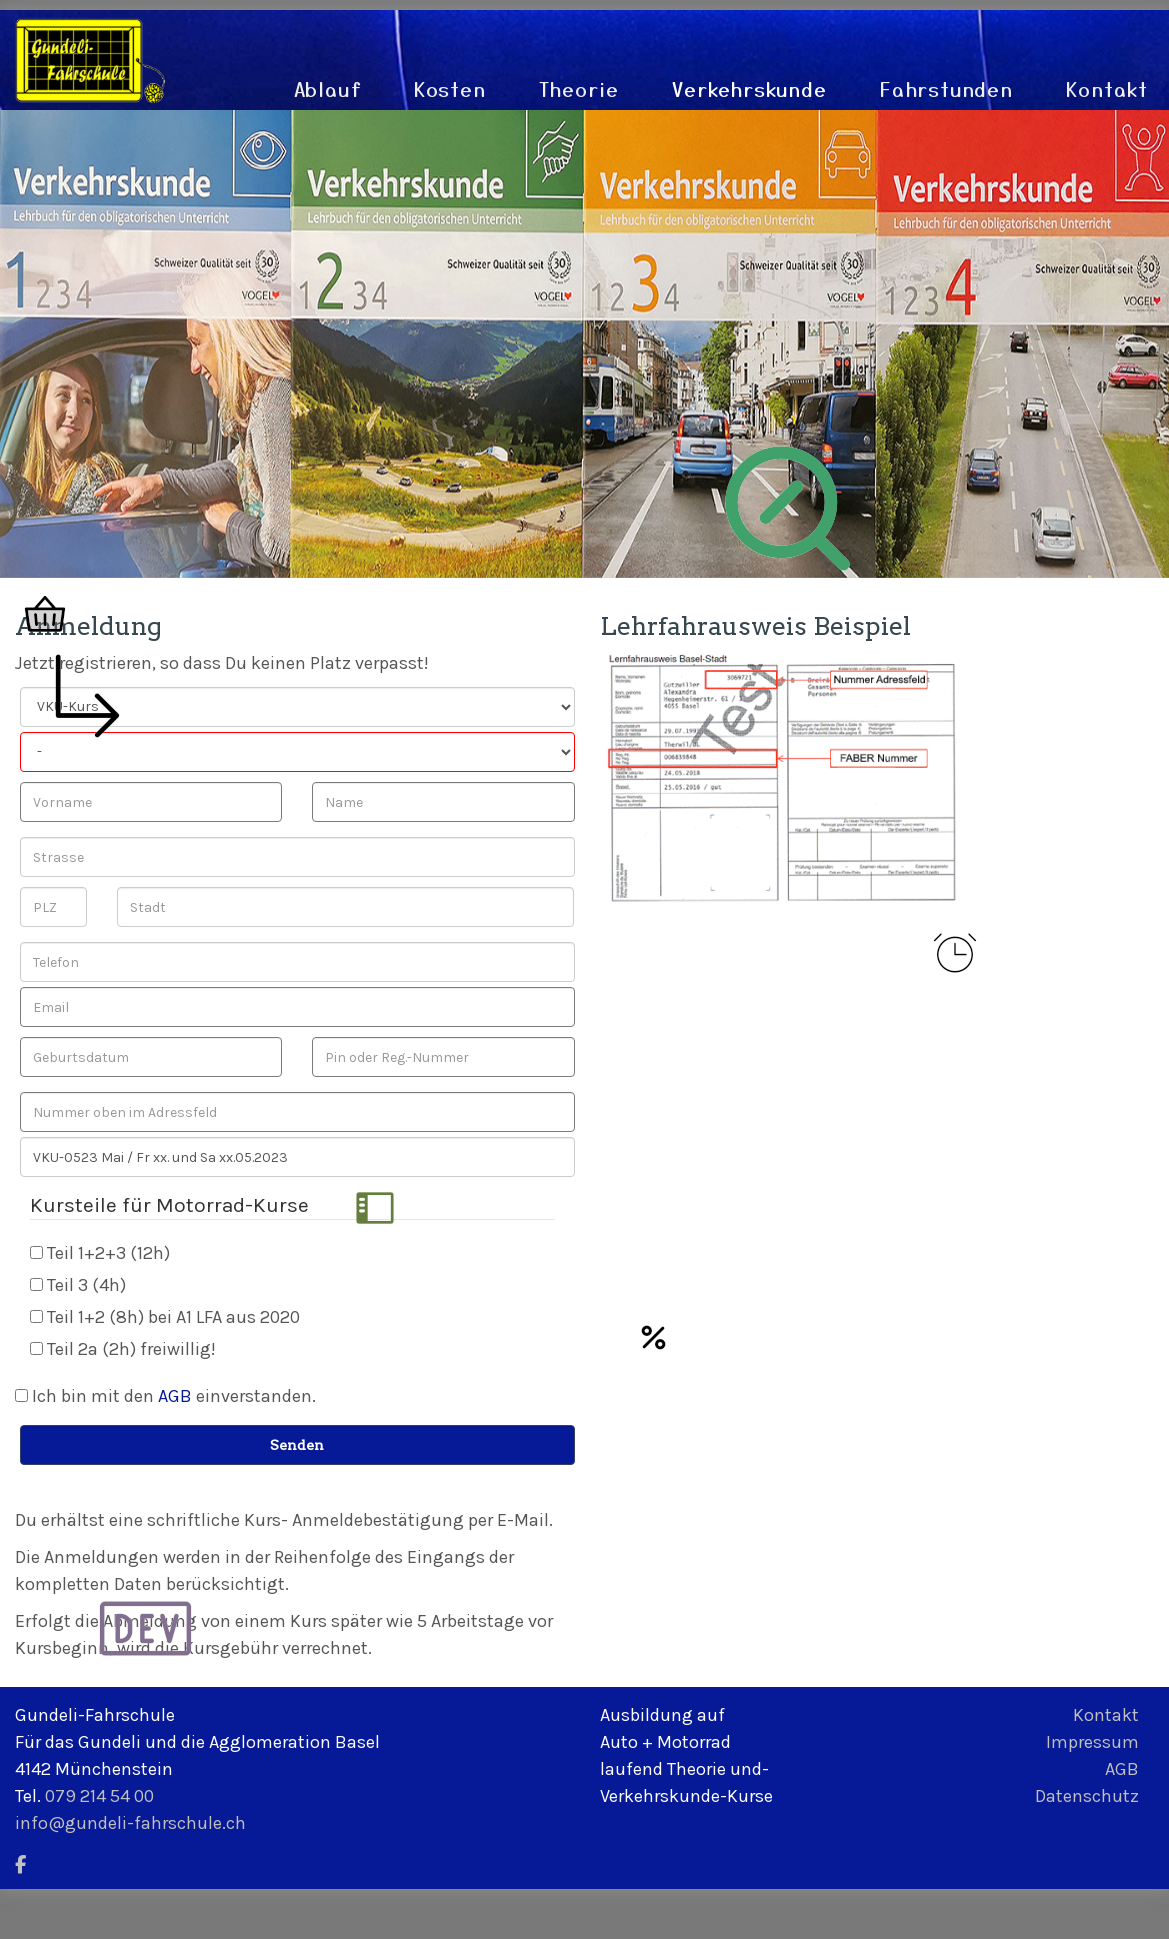  What do you see at coordinates (45, 616) in the screenshot?
I see `view your shopping basket` at bounding box center [45, 616].